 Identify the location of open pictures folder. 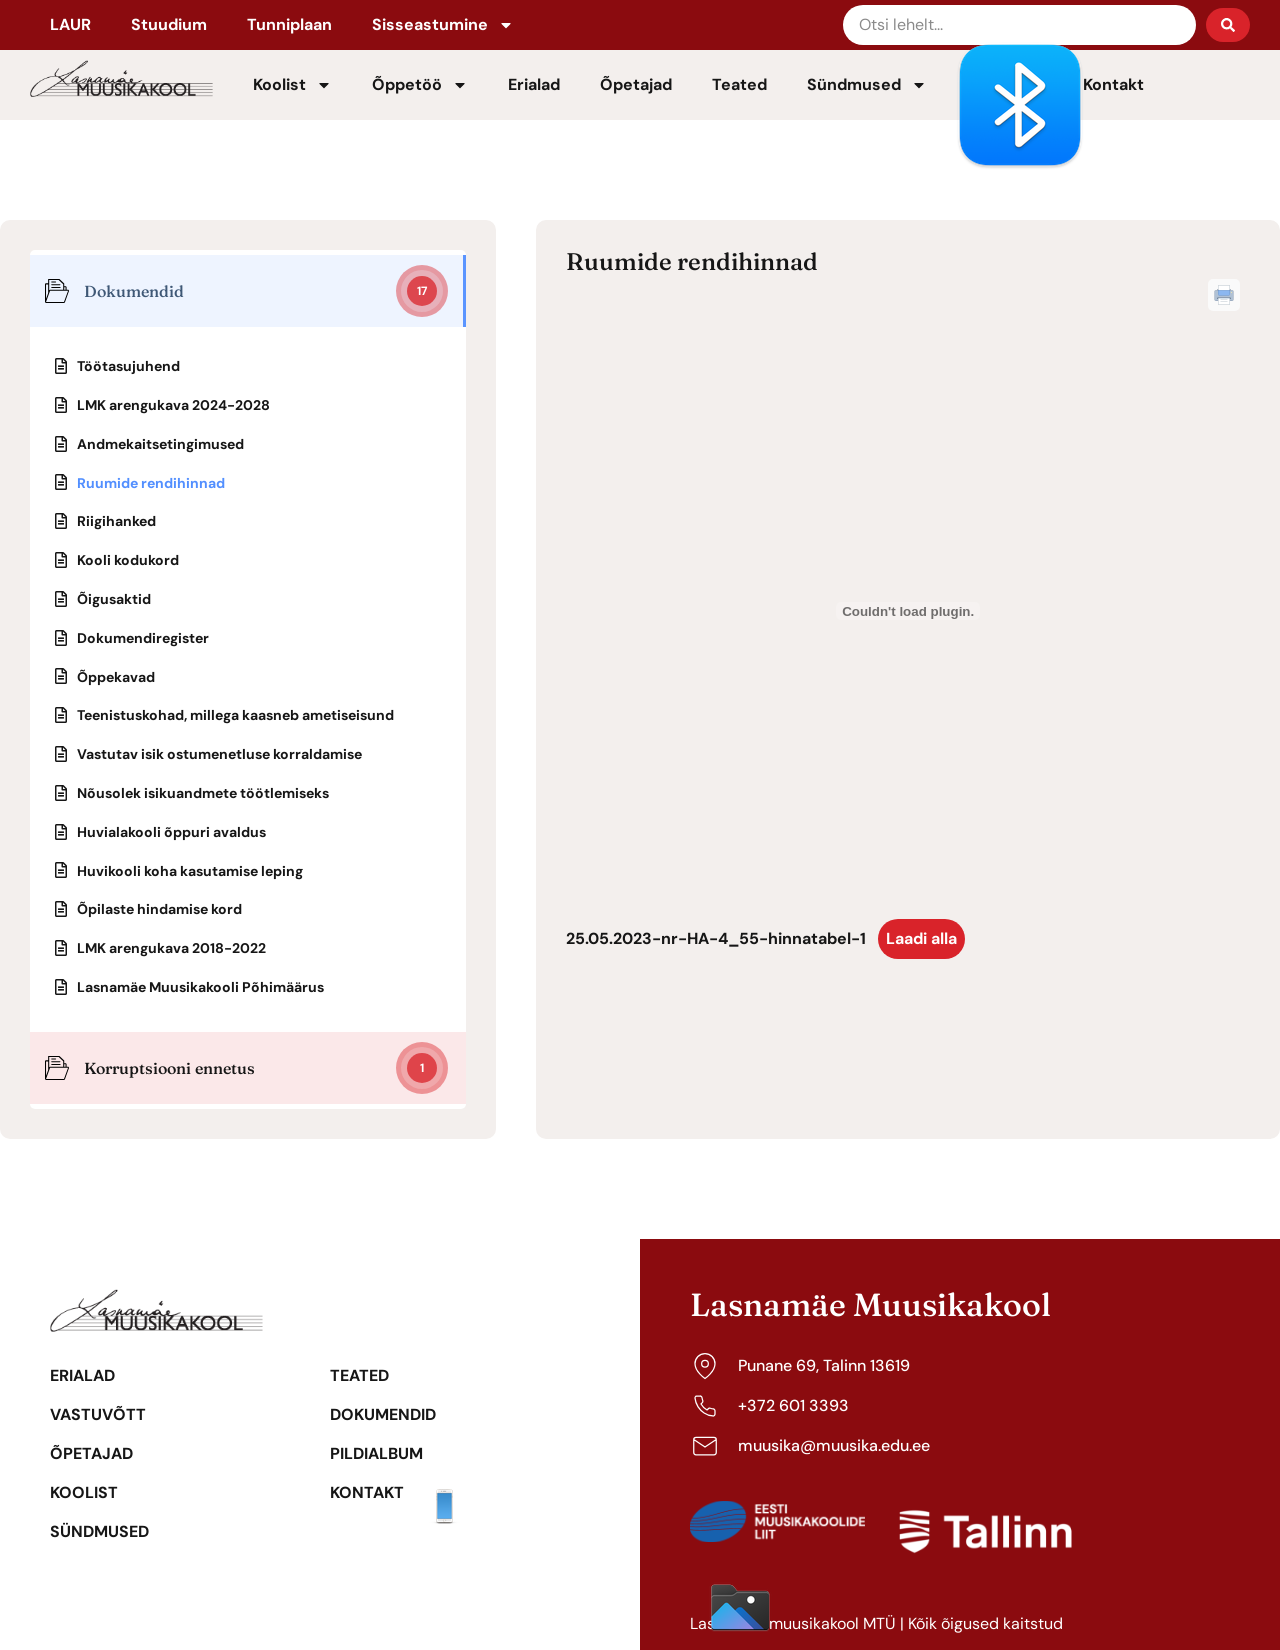
(740, 1609).